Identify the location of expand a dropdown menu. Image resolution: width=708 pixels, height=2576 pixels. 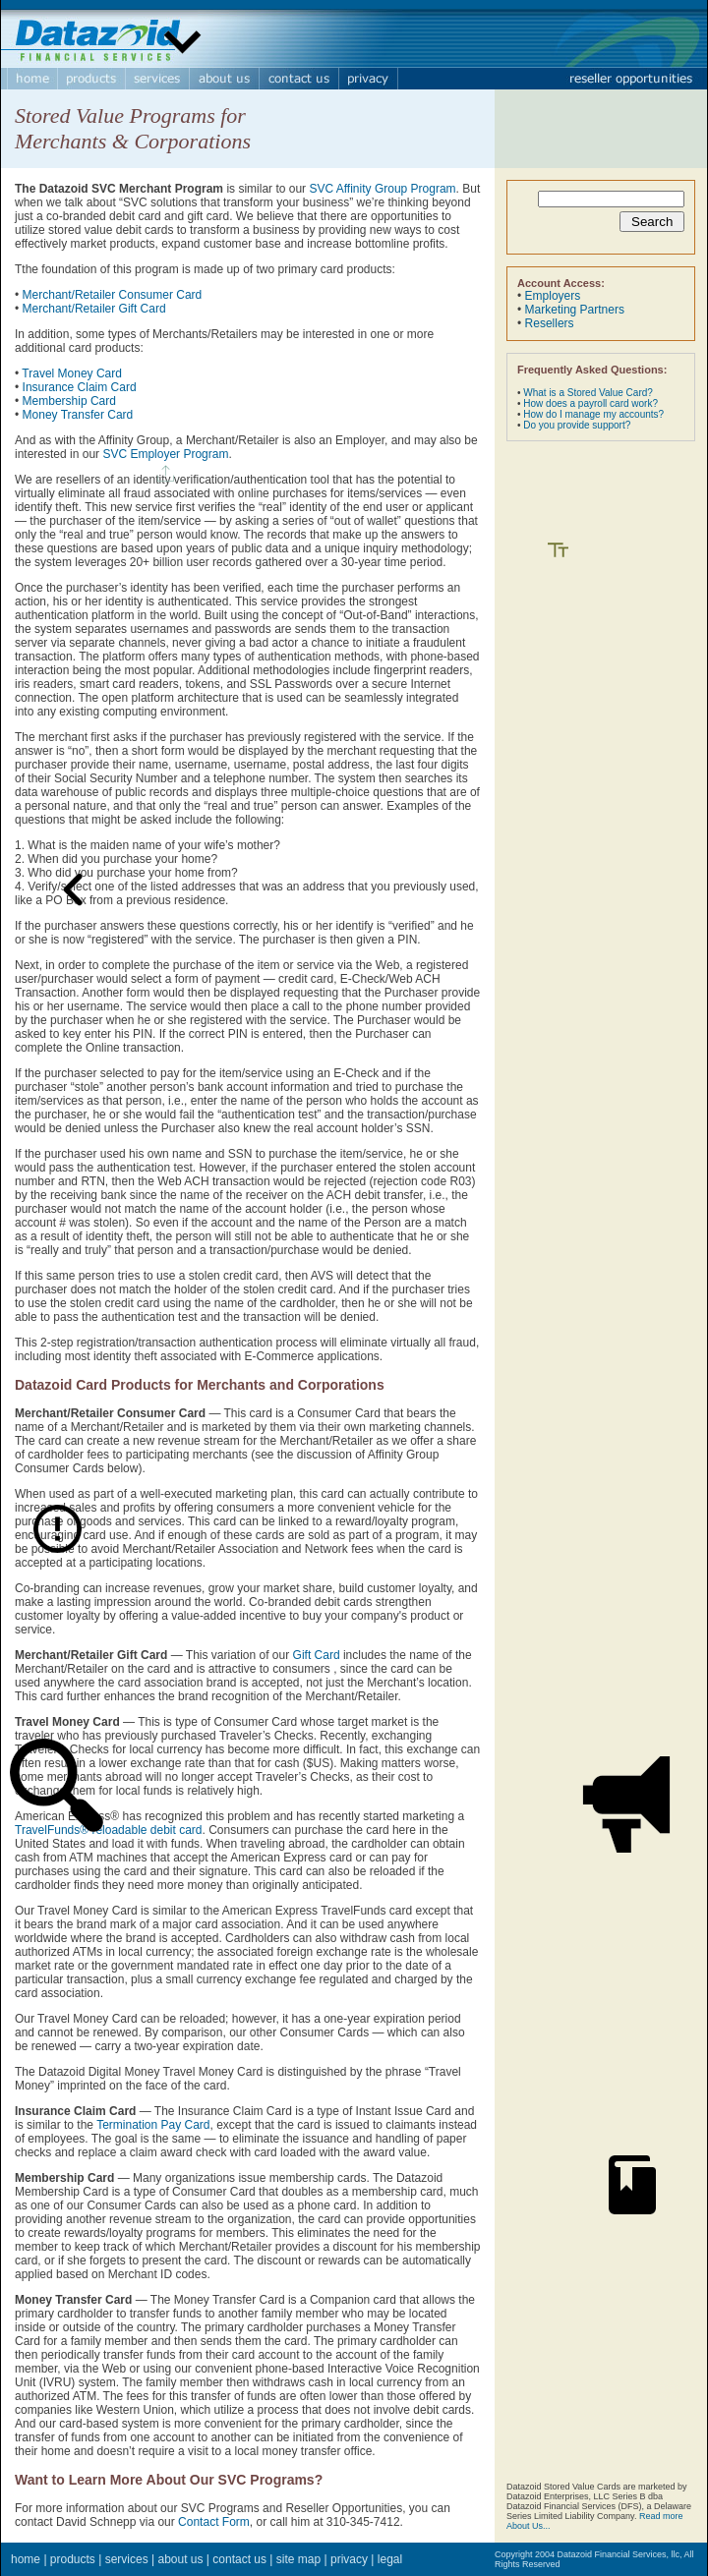
(182, 41).